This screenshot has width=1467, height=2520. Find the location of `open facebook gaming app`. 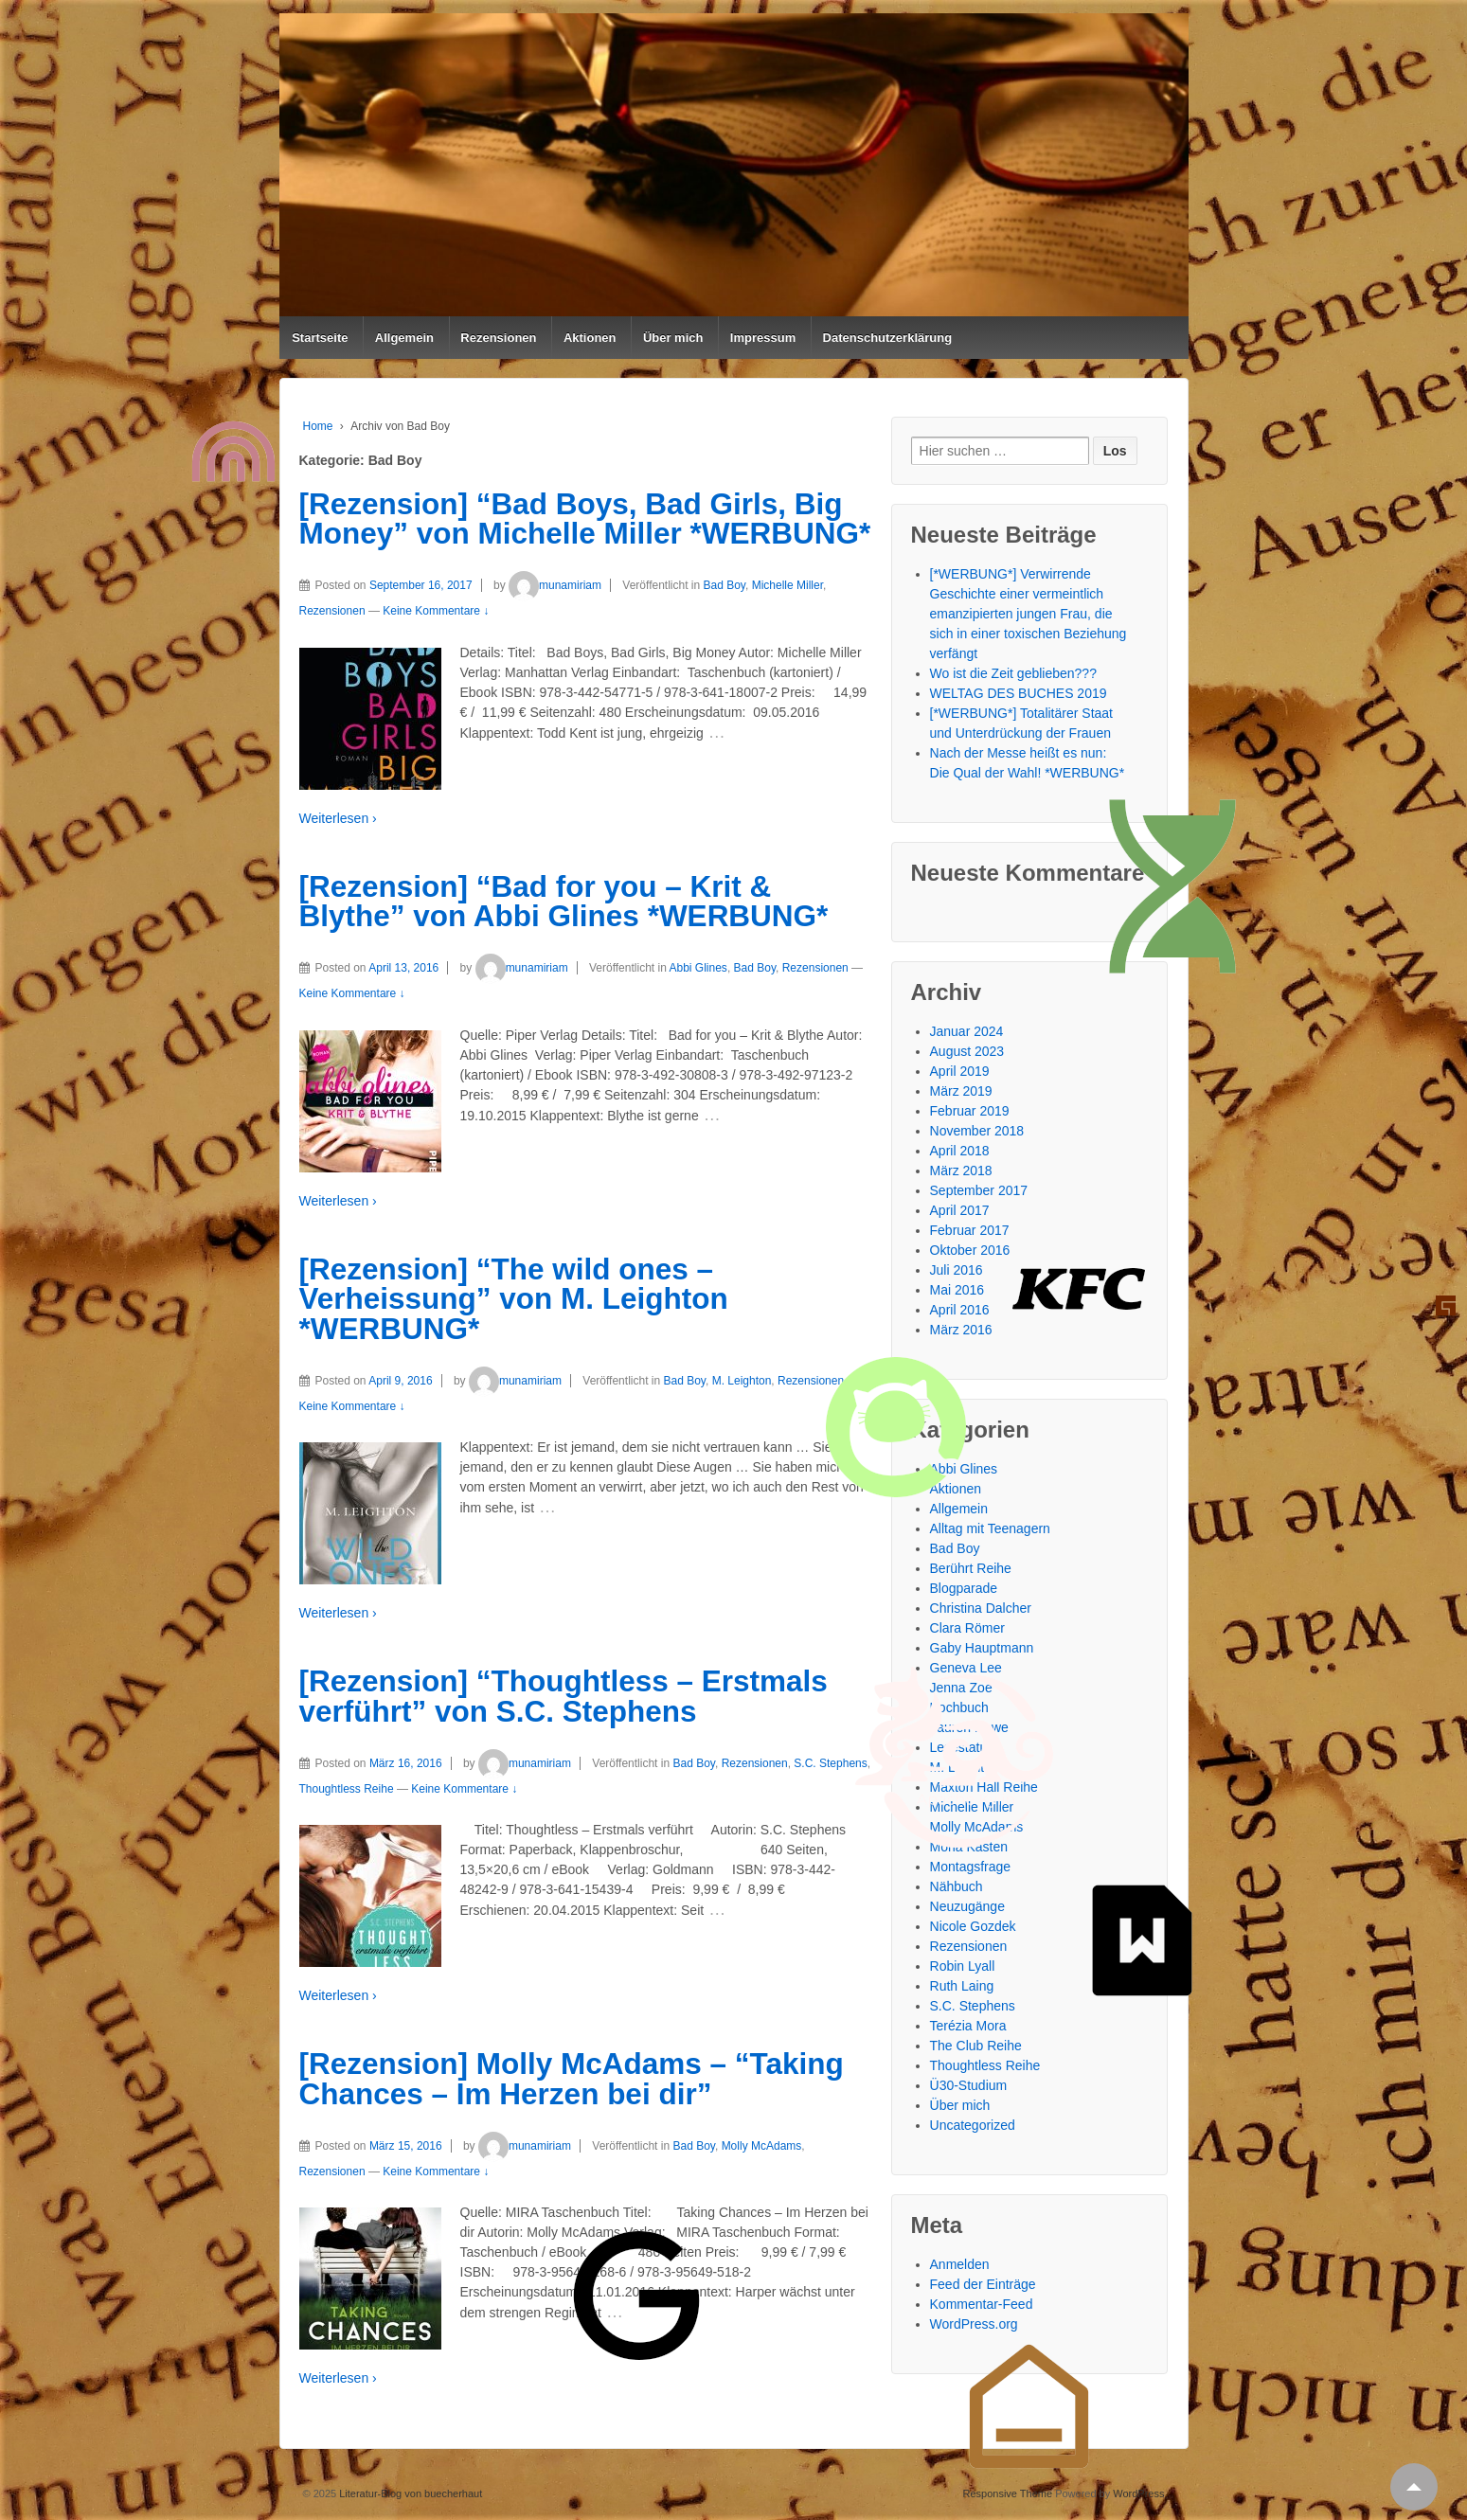

open facebook gaming app is located at coordinates (1445, 1305).